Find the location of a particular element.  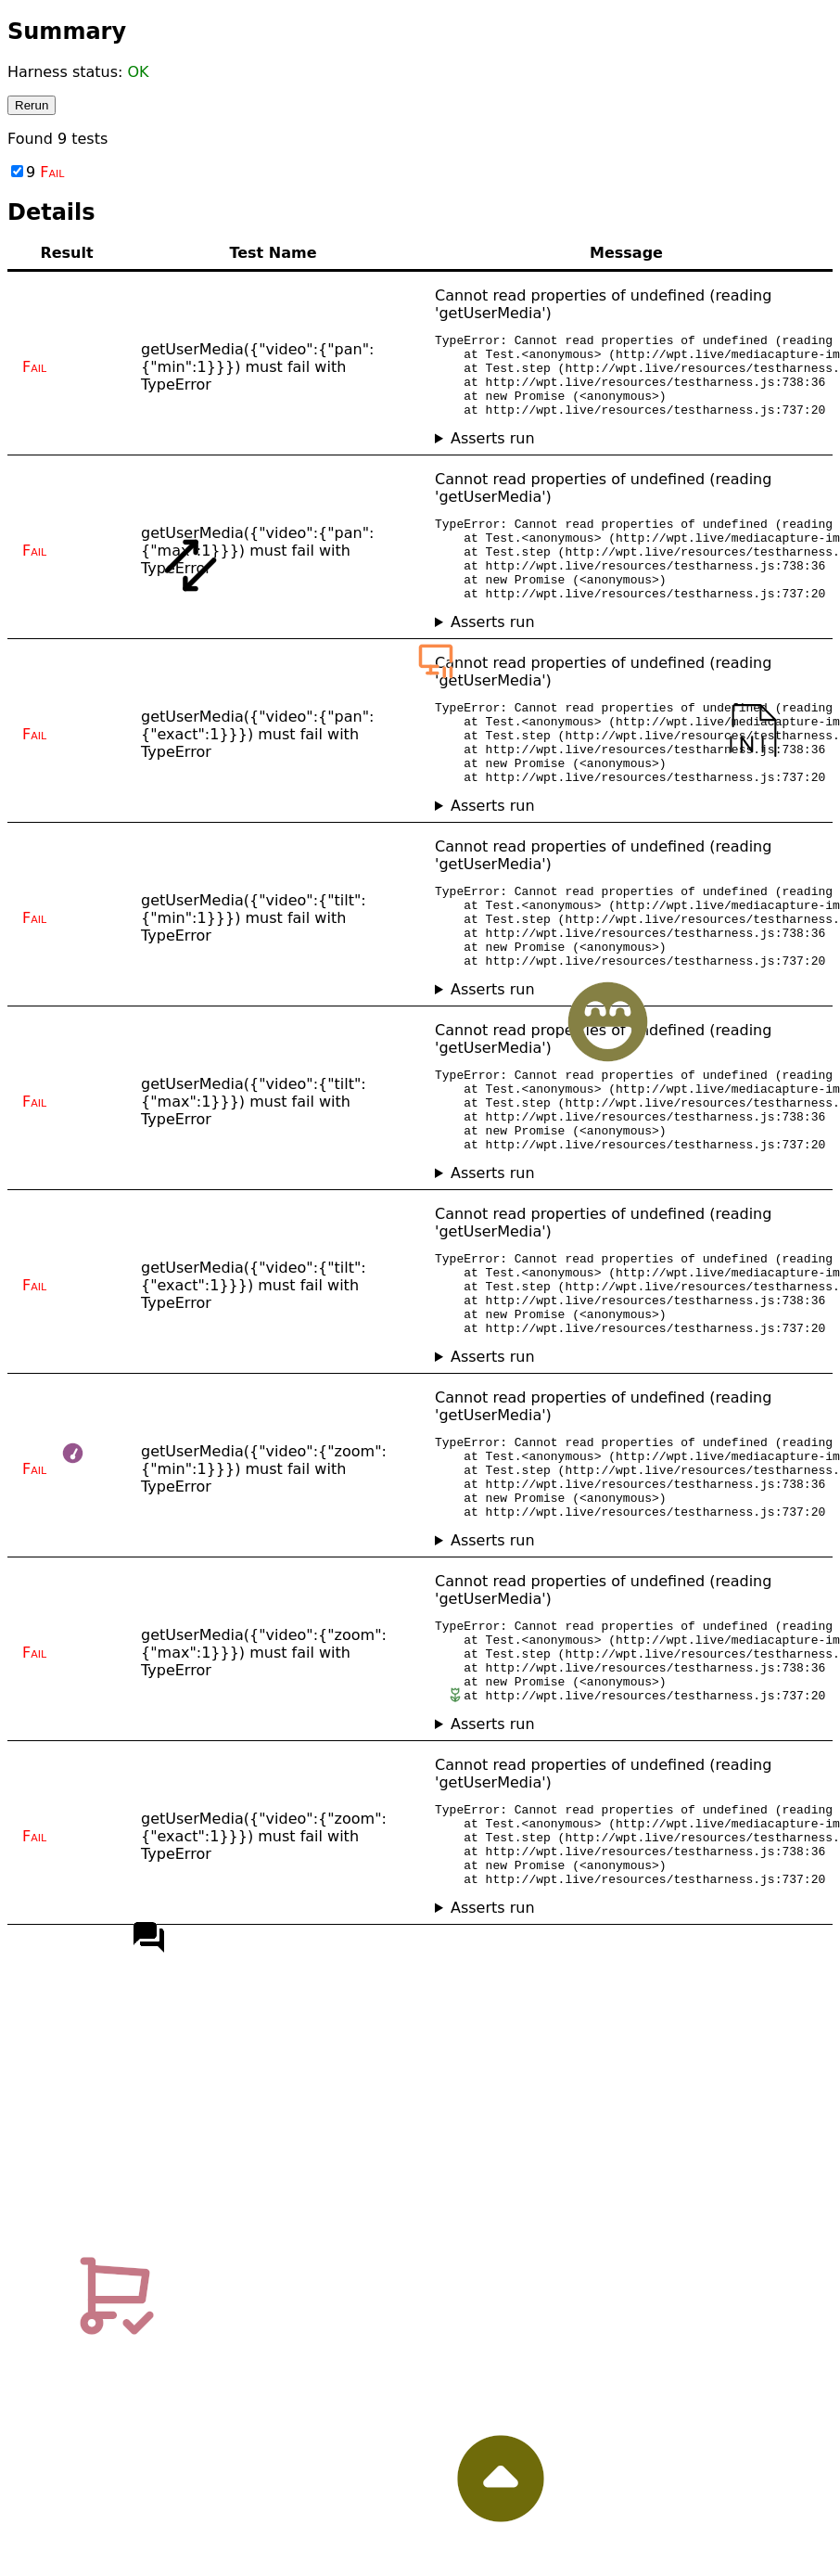

scroll to top of page is located at coordinates (501, 2479).